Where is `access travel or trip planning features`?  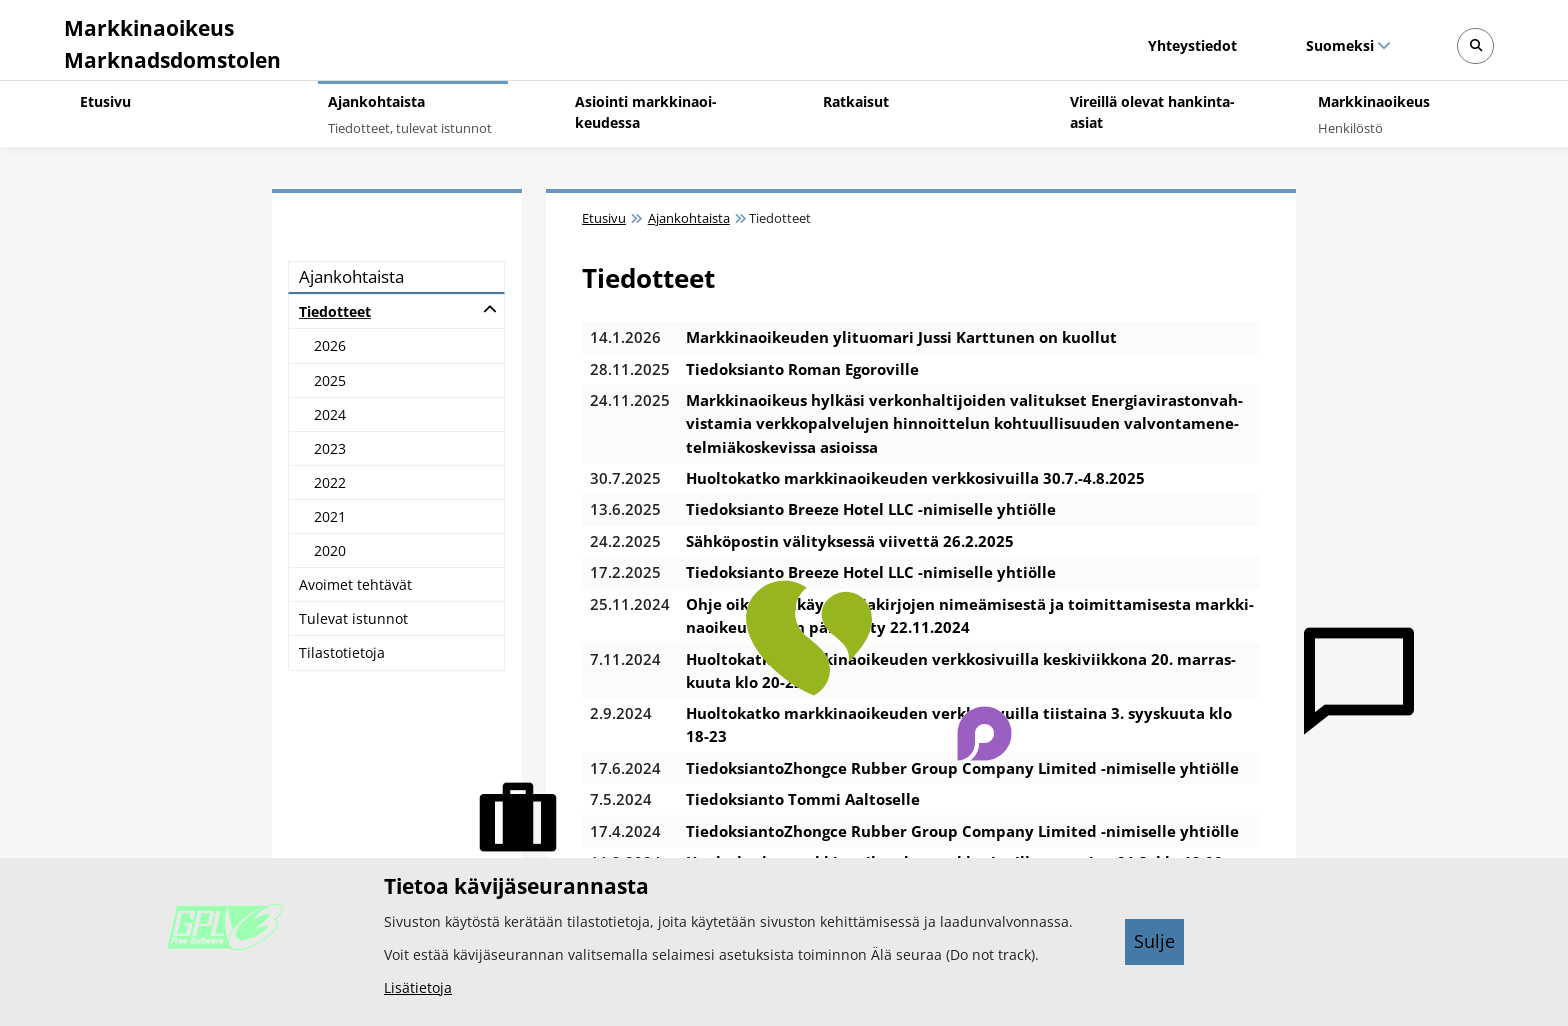 access travel or trip planning features is located at coordinates (518, 817).